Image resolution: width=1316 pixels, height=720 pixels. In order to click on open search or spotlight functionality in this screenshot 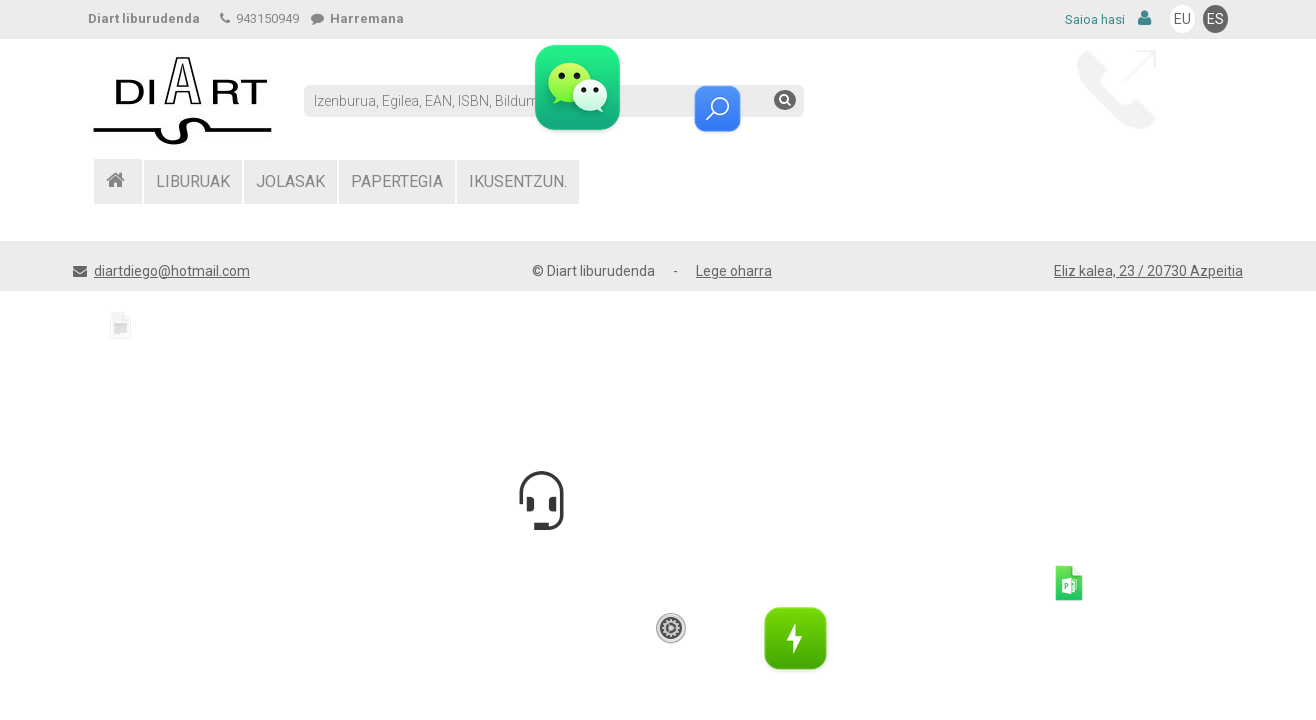, I will do `click(717, 109)`.